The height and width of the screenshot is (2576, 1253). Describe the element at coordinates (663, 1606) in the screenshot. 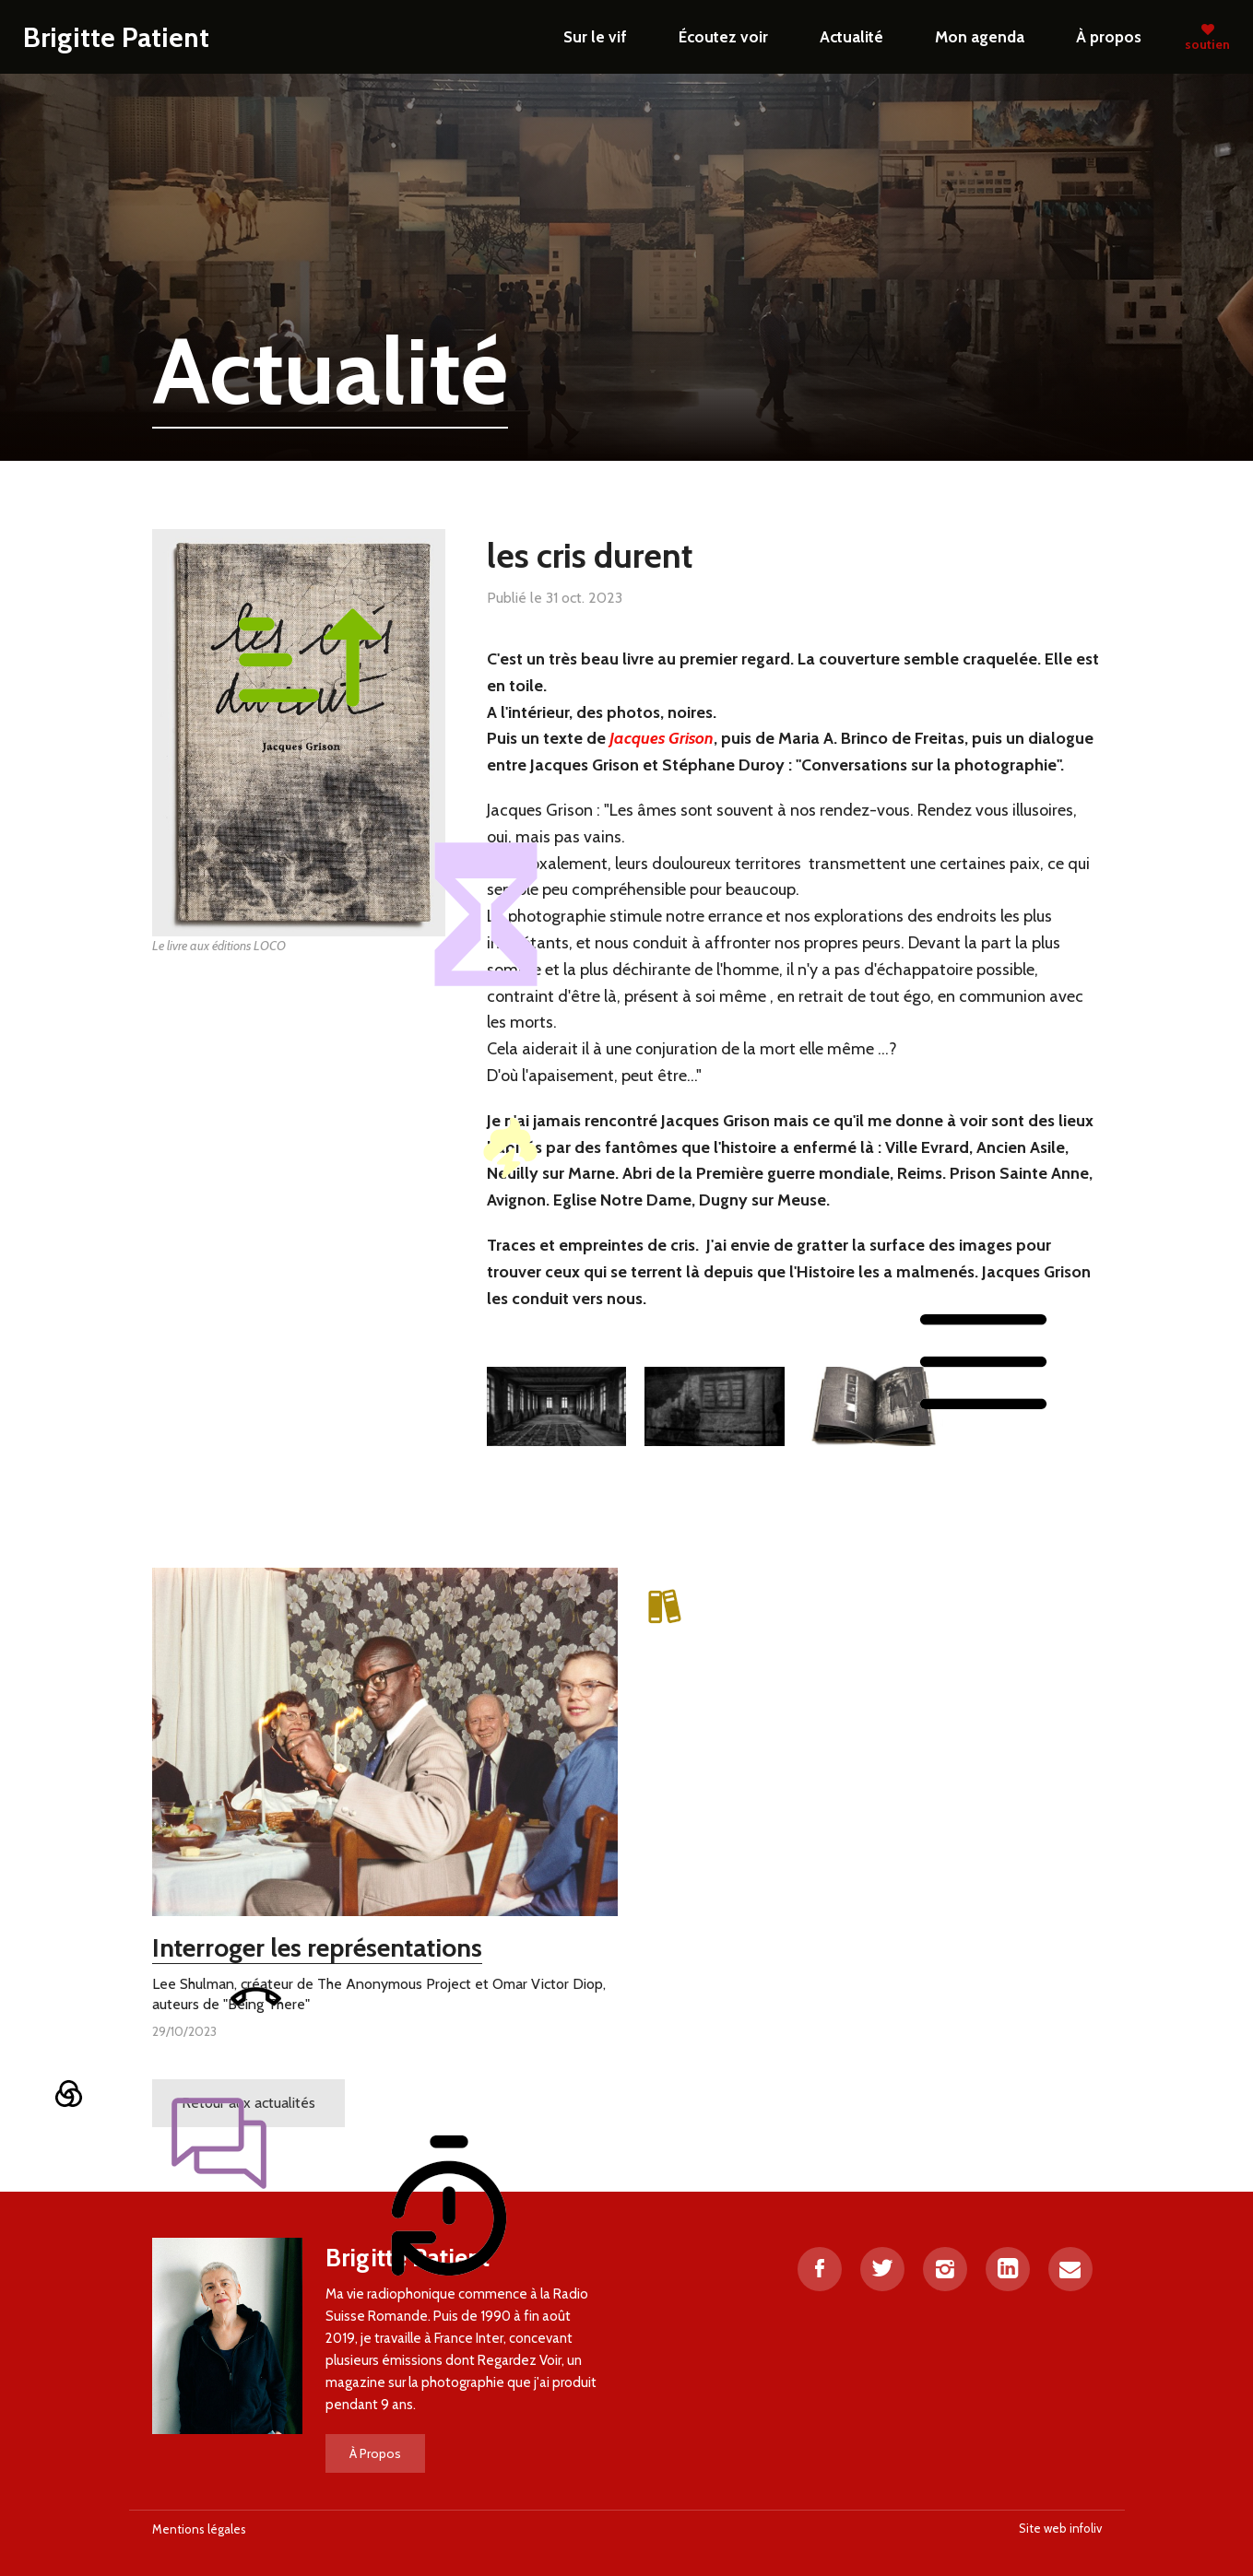

I see `access your library or book collection` at that location.